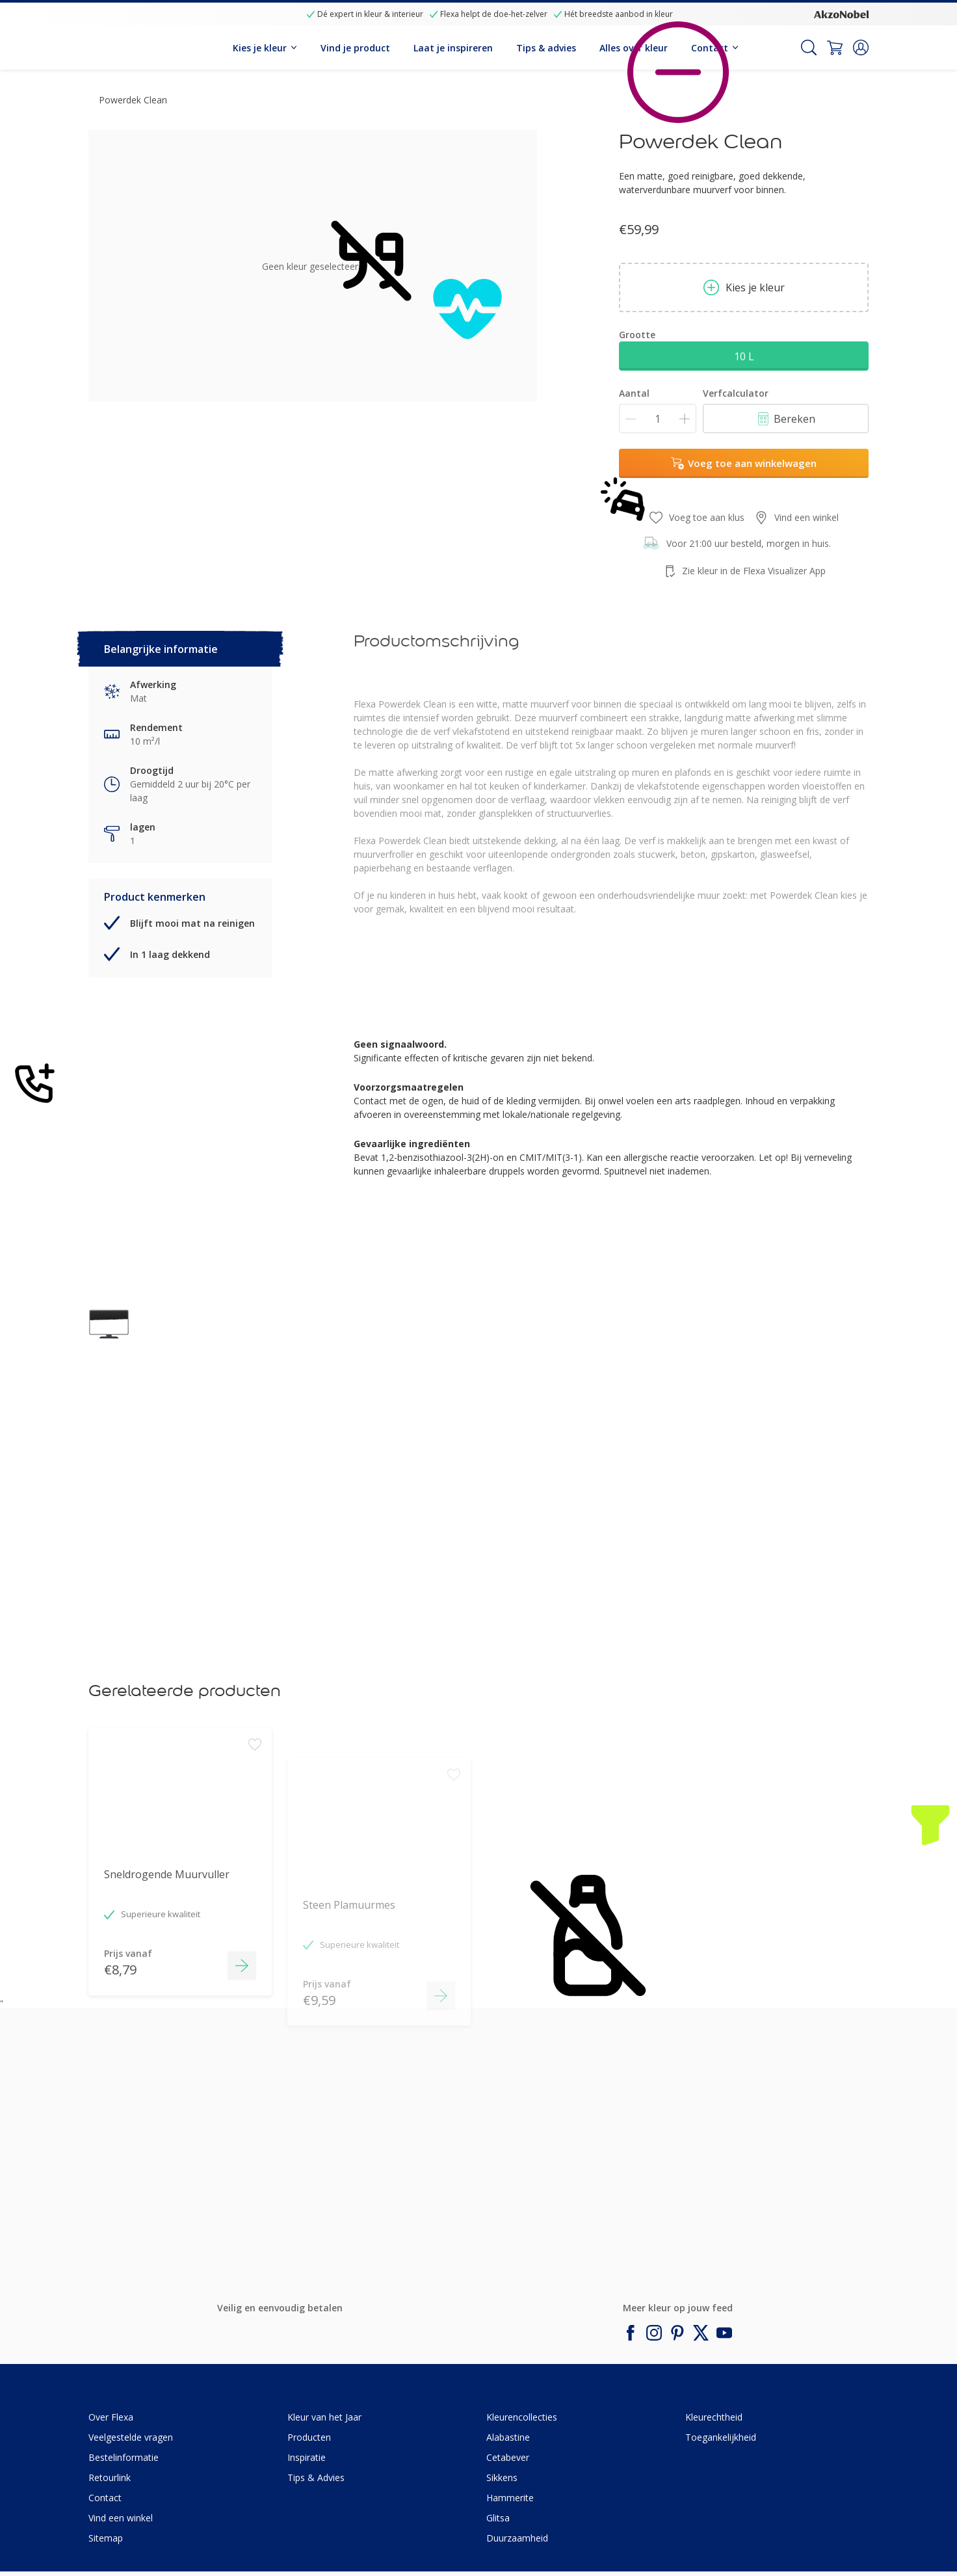 This screenshot has width=957, height=2576. I want to click on access TV or display settings, so click(109, 1322).